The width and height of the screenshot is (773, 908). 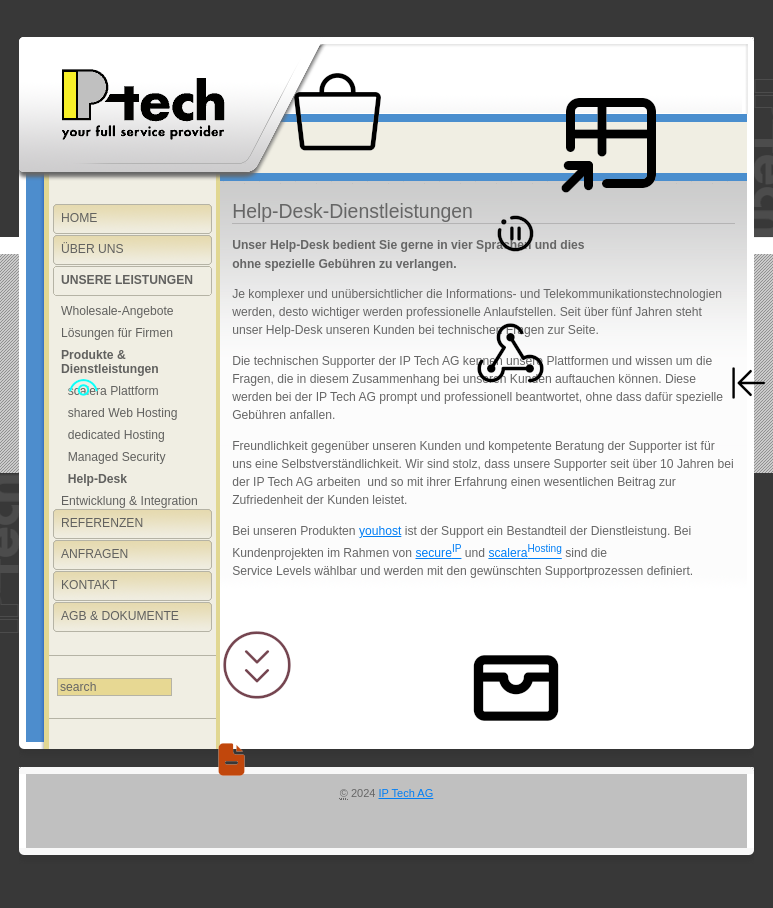 I want to click on motion photo playback is paused, so click(x=515, y=233).